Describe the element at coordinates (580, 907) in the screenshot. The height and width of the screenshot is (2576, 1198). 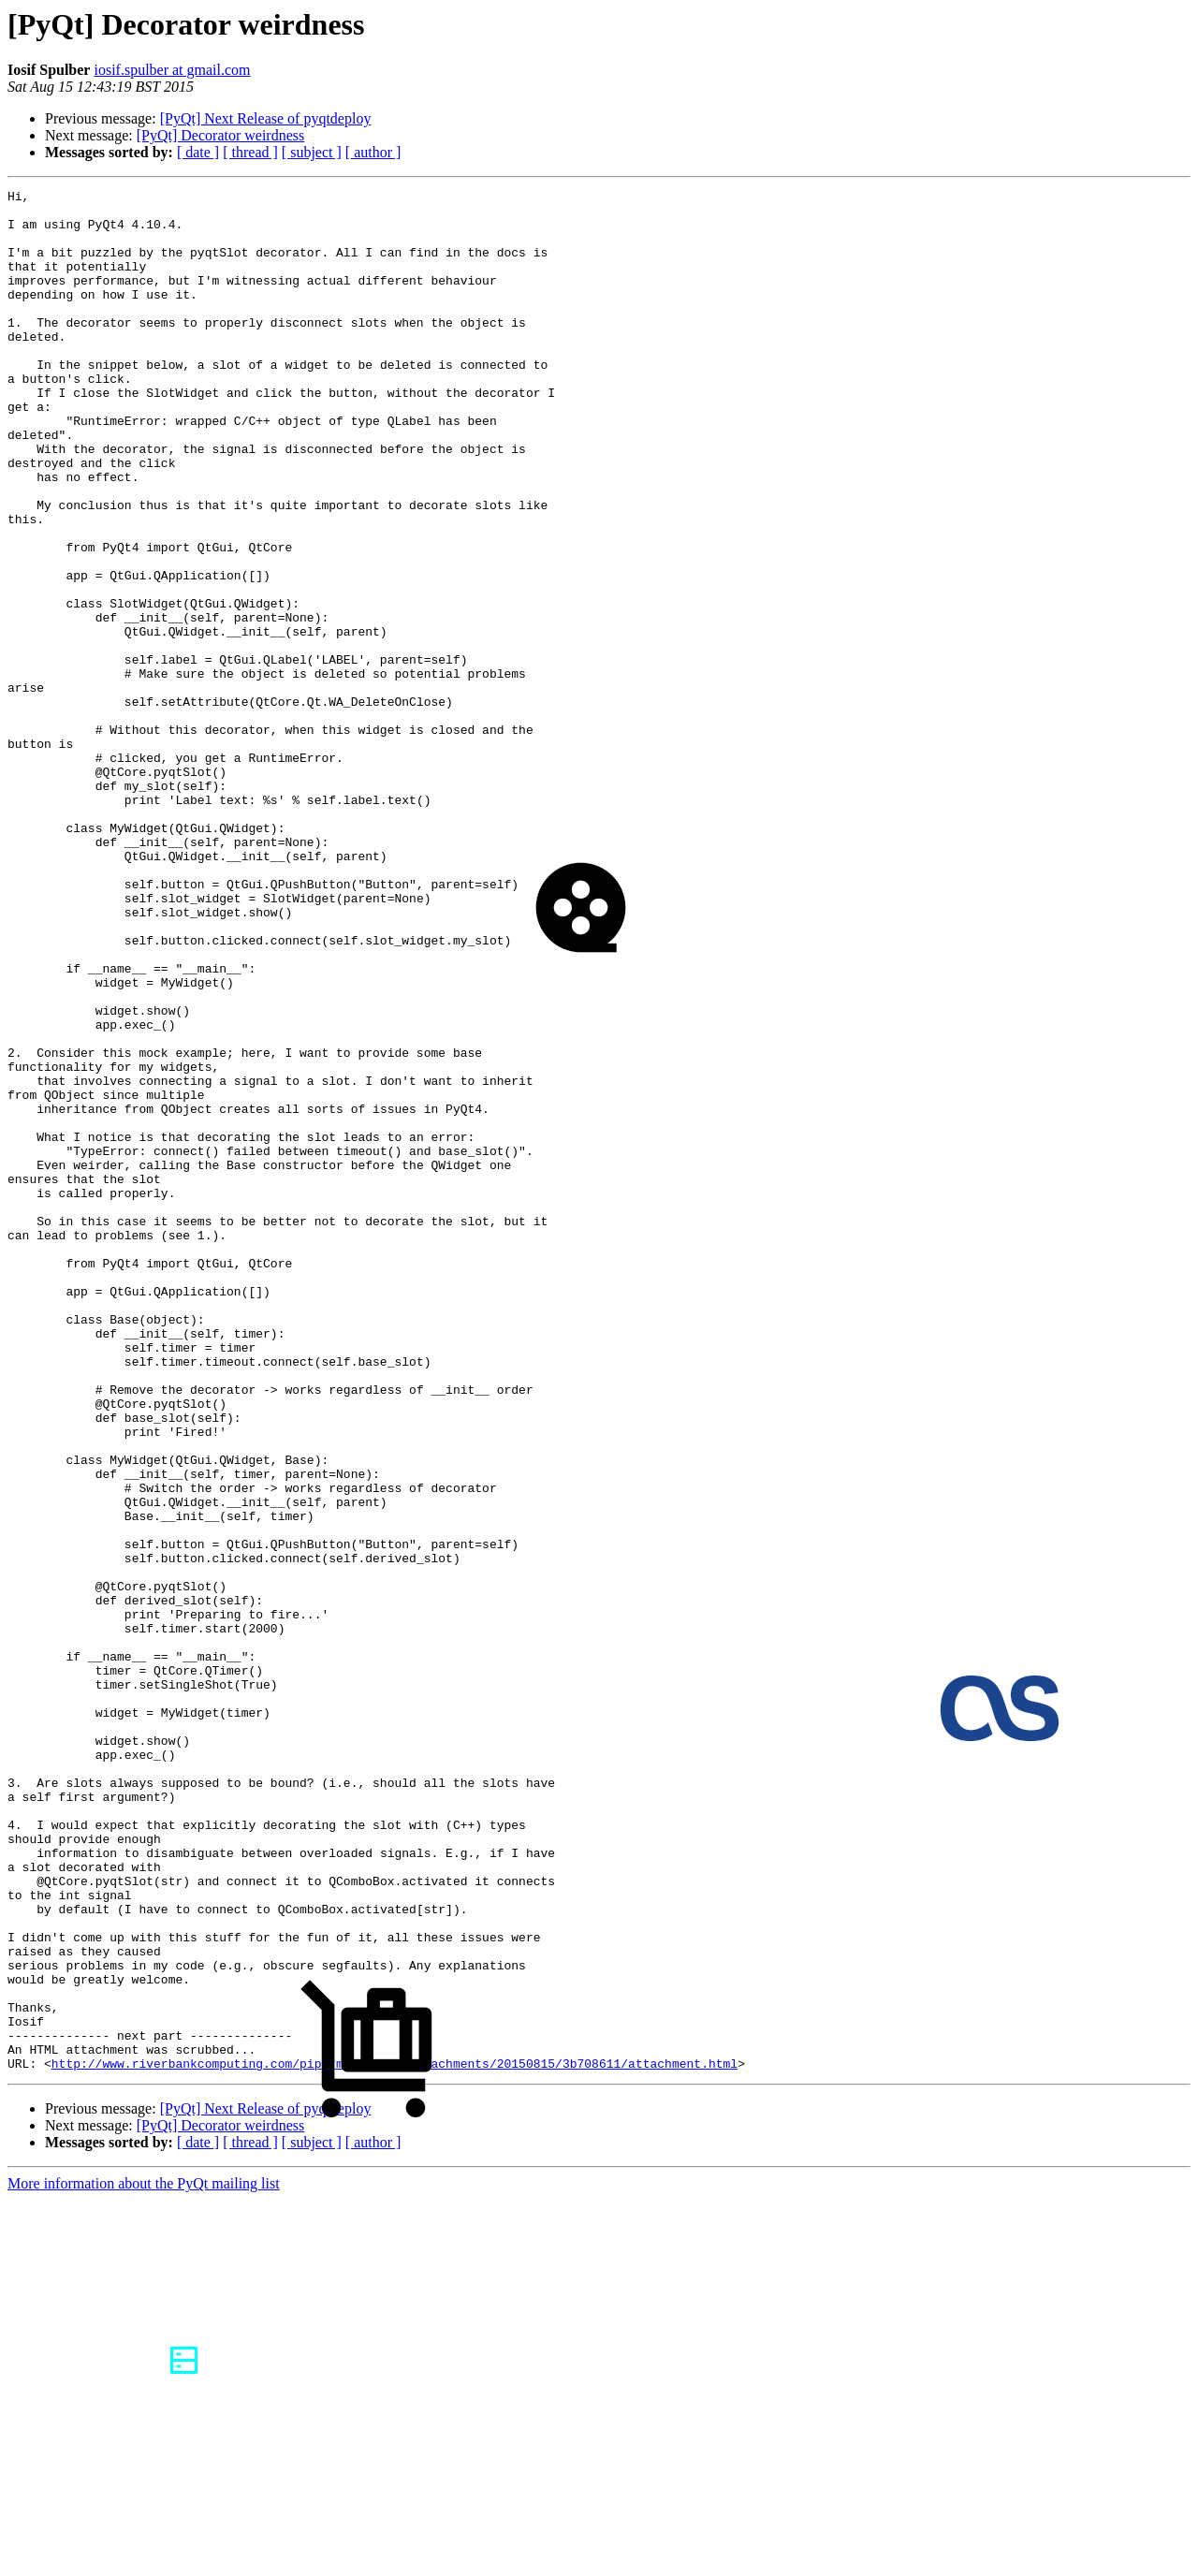
I see `browse movies or video content` at that location.